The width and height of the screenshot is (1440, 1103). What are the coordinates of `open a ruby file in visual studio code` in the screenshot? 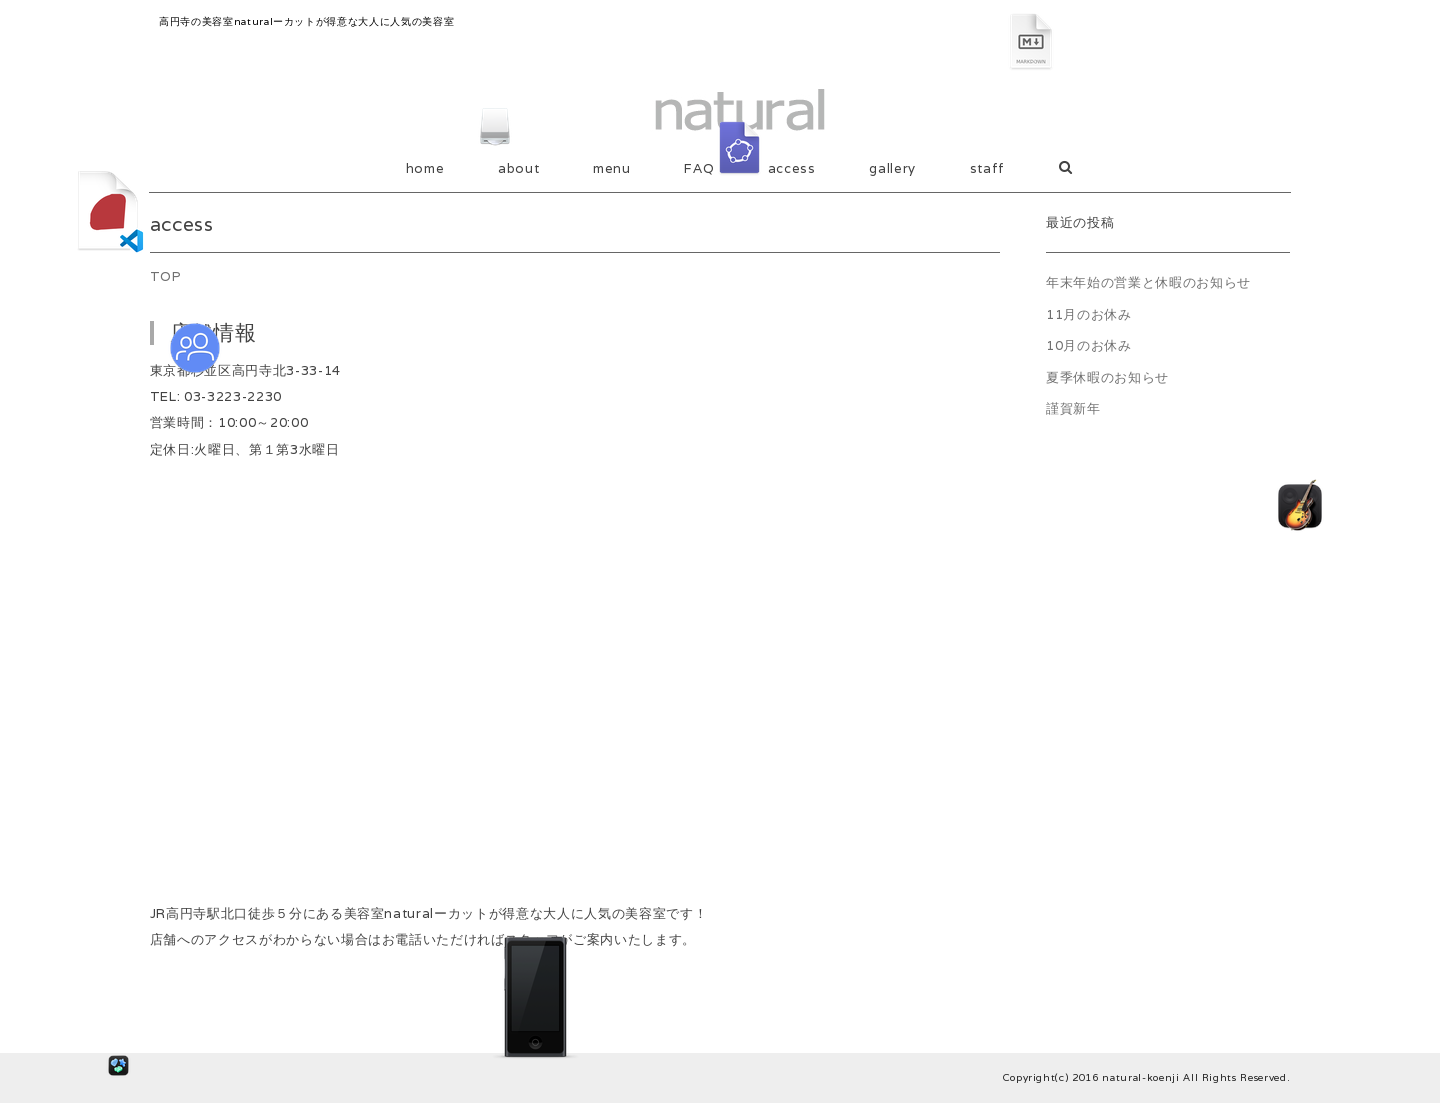 It's located at (108, 212).